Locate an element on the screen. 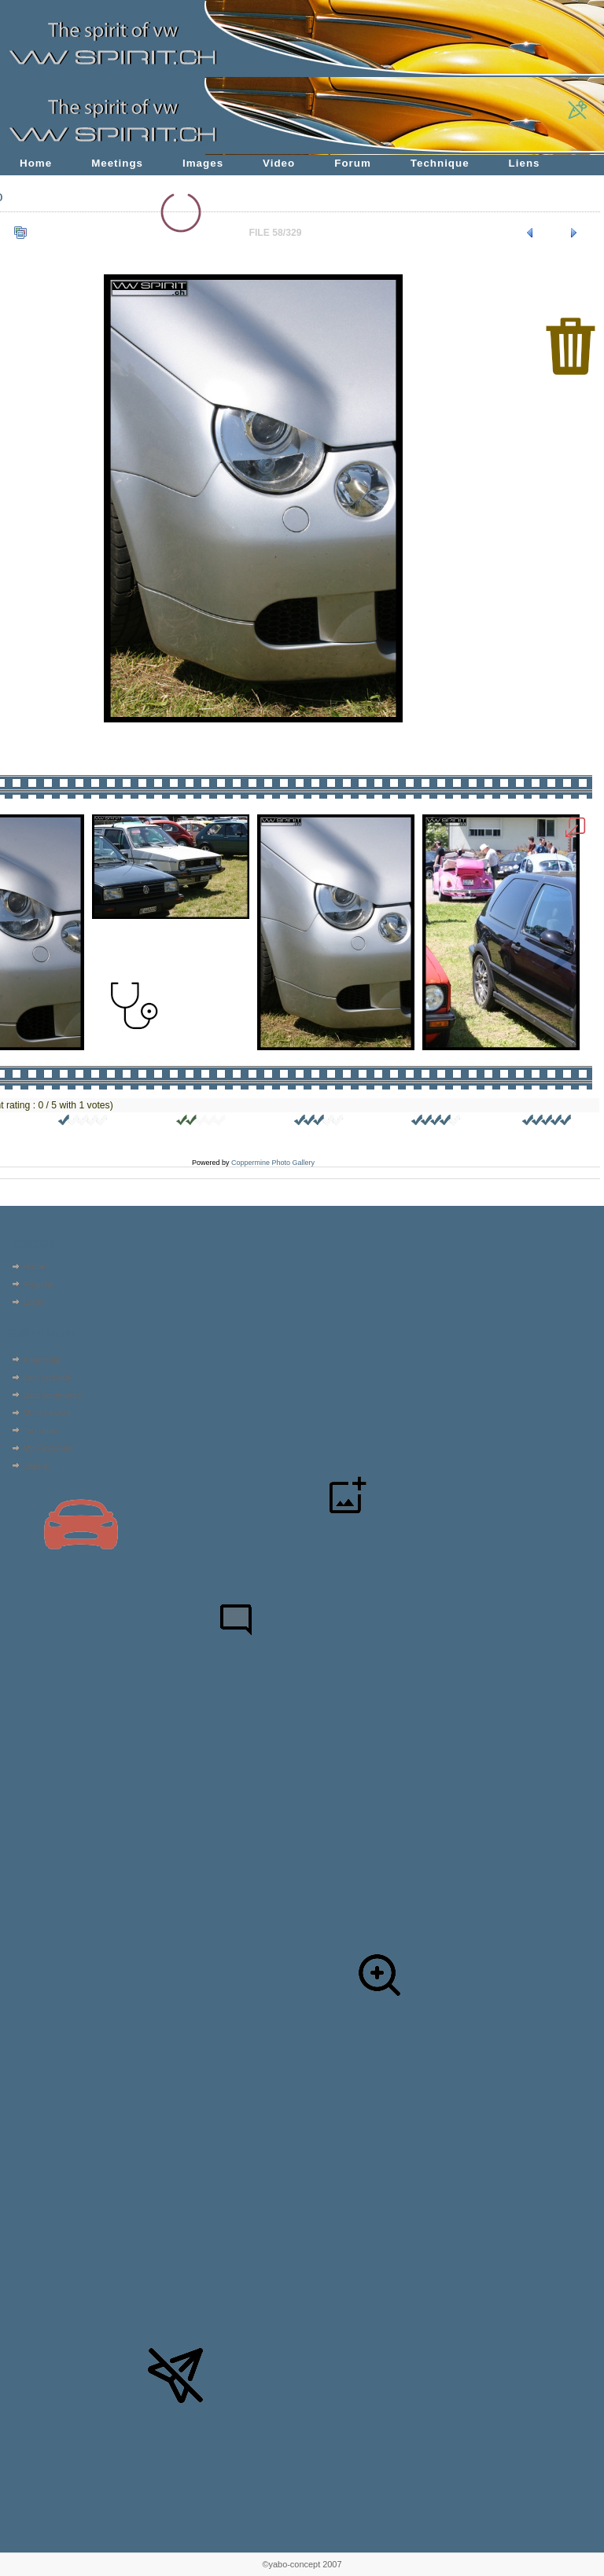 The image size is (604, 2576). disable vegetable or vegan filter is located at coordinates (577, 110).